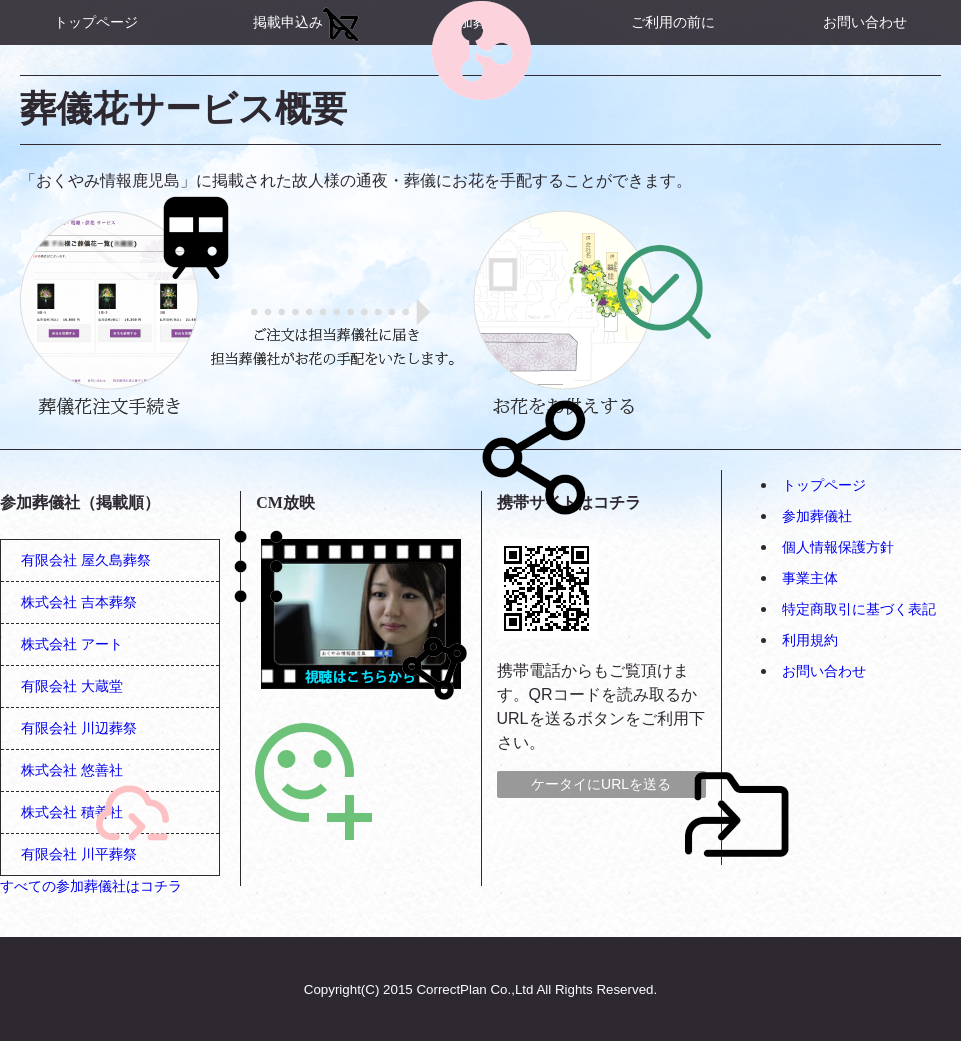  I want to click on code scan completed successfully, so click(666, 294).